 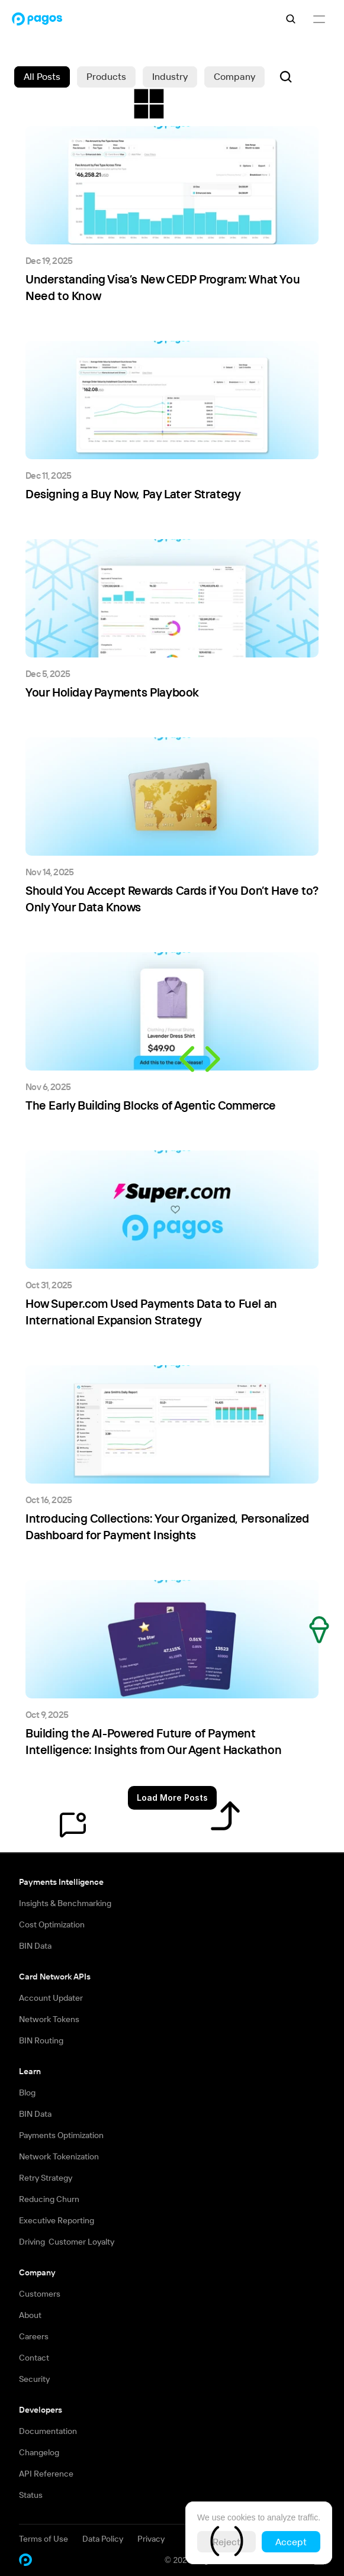 What do you see at coordinates (225, 1816) in the screenshot?
I see `navigate forward and up in a directory` at bounding box center [225, 1816].